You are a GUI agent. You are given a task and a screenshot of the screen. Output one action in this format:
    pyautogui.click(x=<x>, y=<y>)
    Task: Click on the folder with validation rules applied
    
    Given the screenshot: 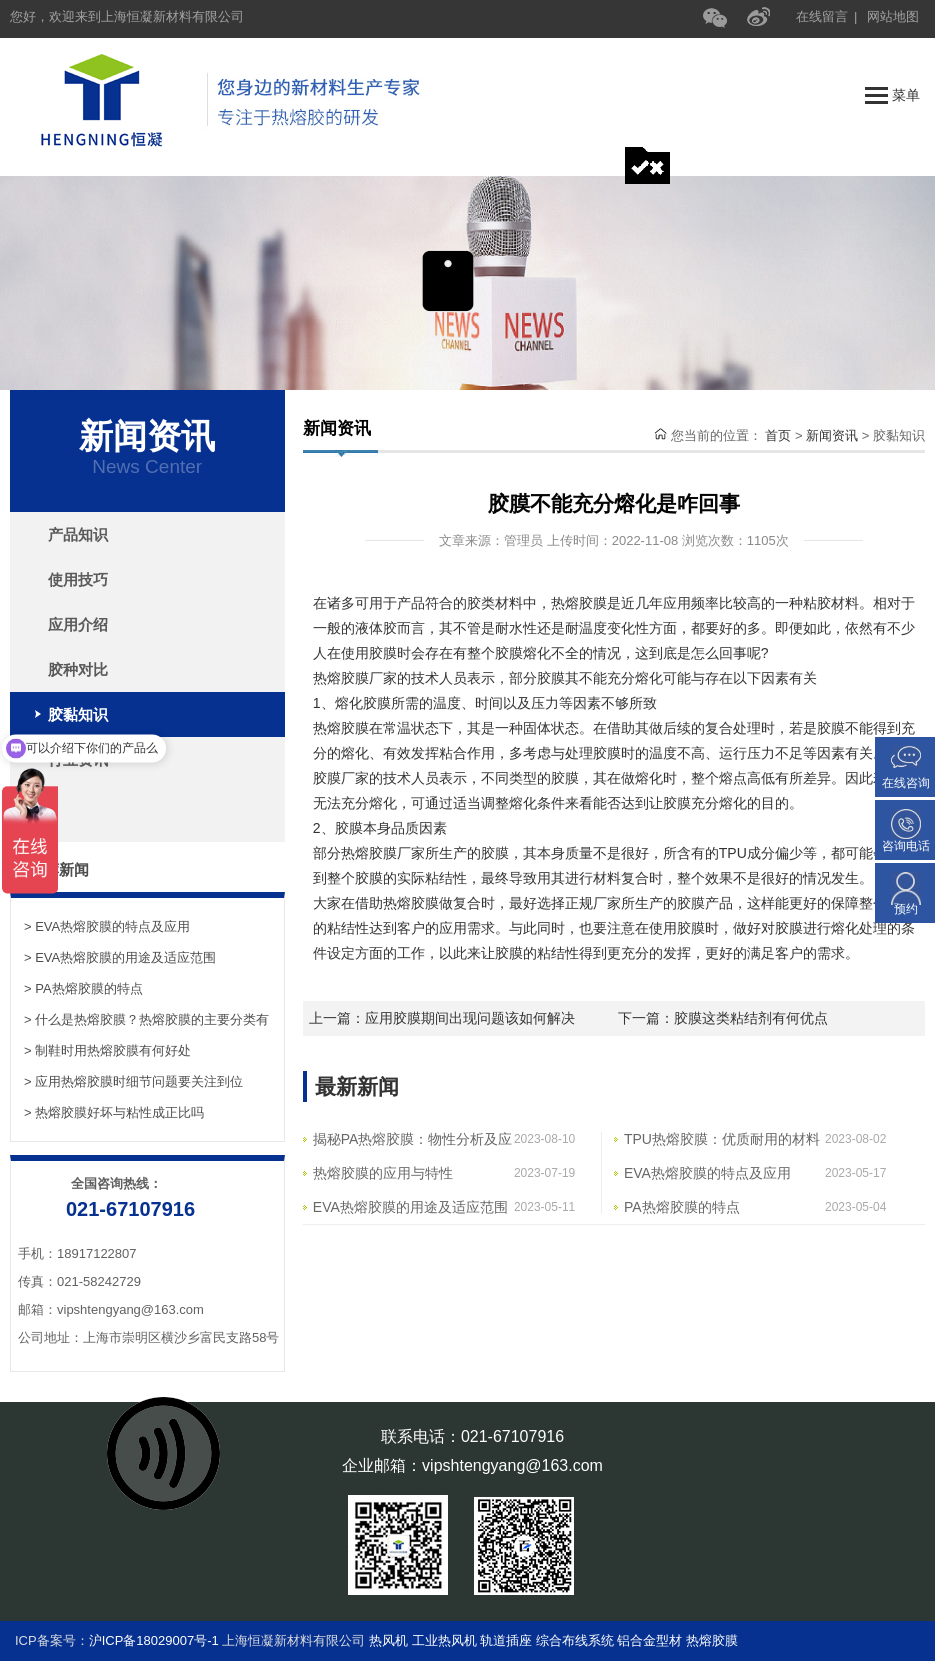 What is the action you would take?
    pyautogui.click(x=647, y=165)
    